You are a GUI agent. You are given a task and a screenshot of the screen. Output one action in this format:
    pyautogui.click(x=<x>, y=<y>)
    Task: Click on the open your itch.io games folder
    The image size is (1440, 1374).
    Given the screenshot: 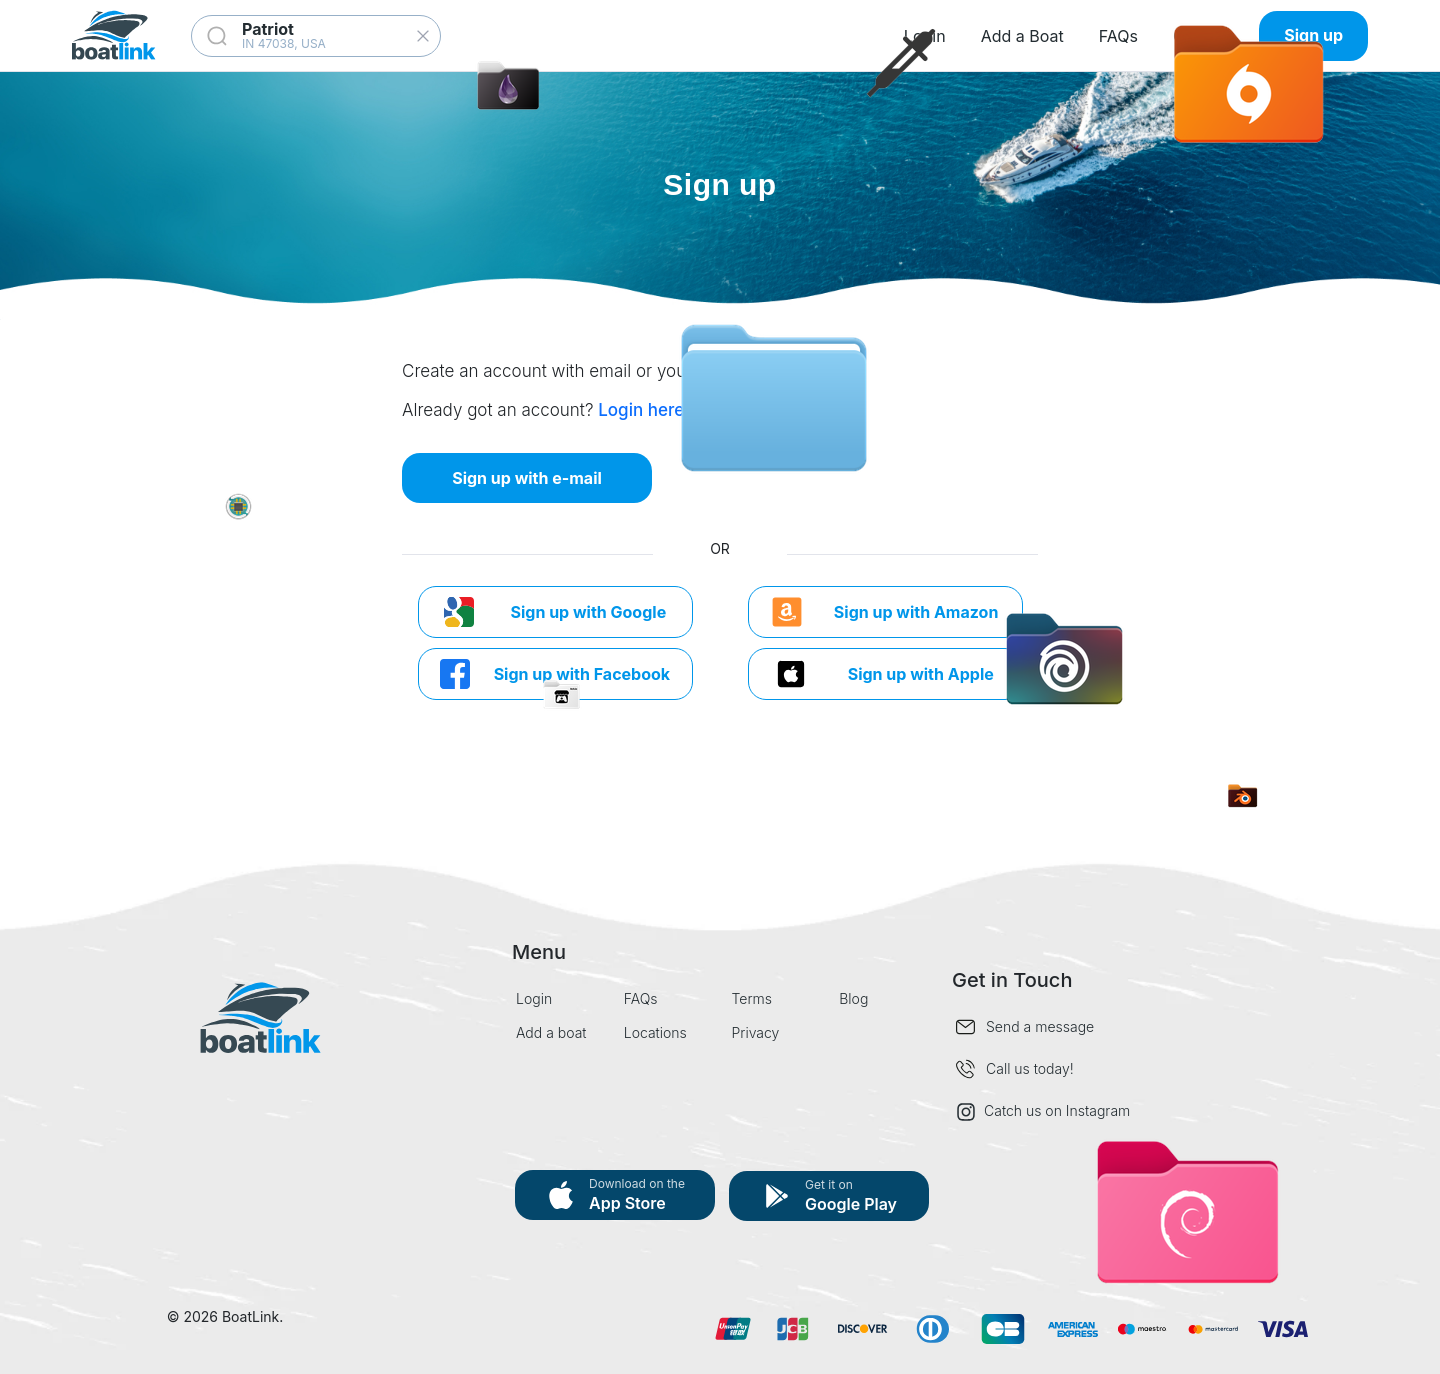 What is the action you would take?
    pyautogui.click(x=561, y=695)
    